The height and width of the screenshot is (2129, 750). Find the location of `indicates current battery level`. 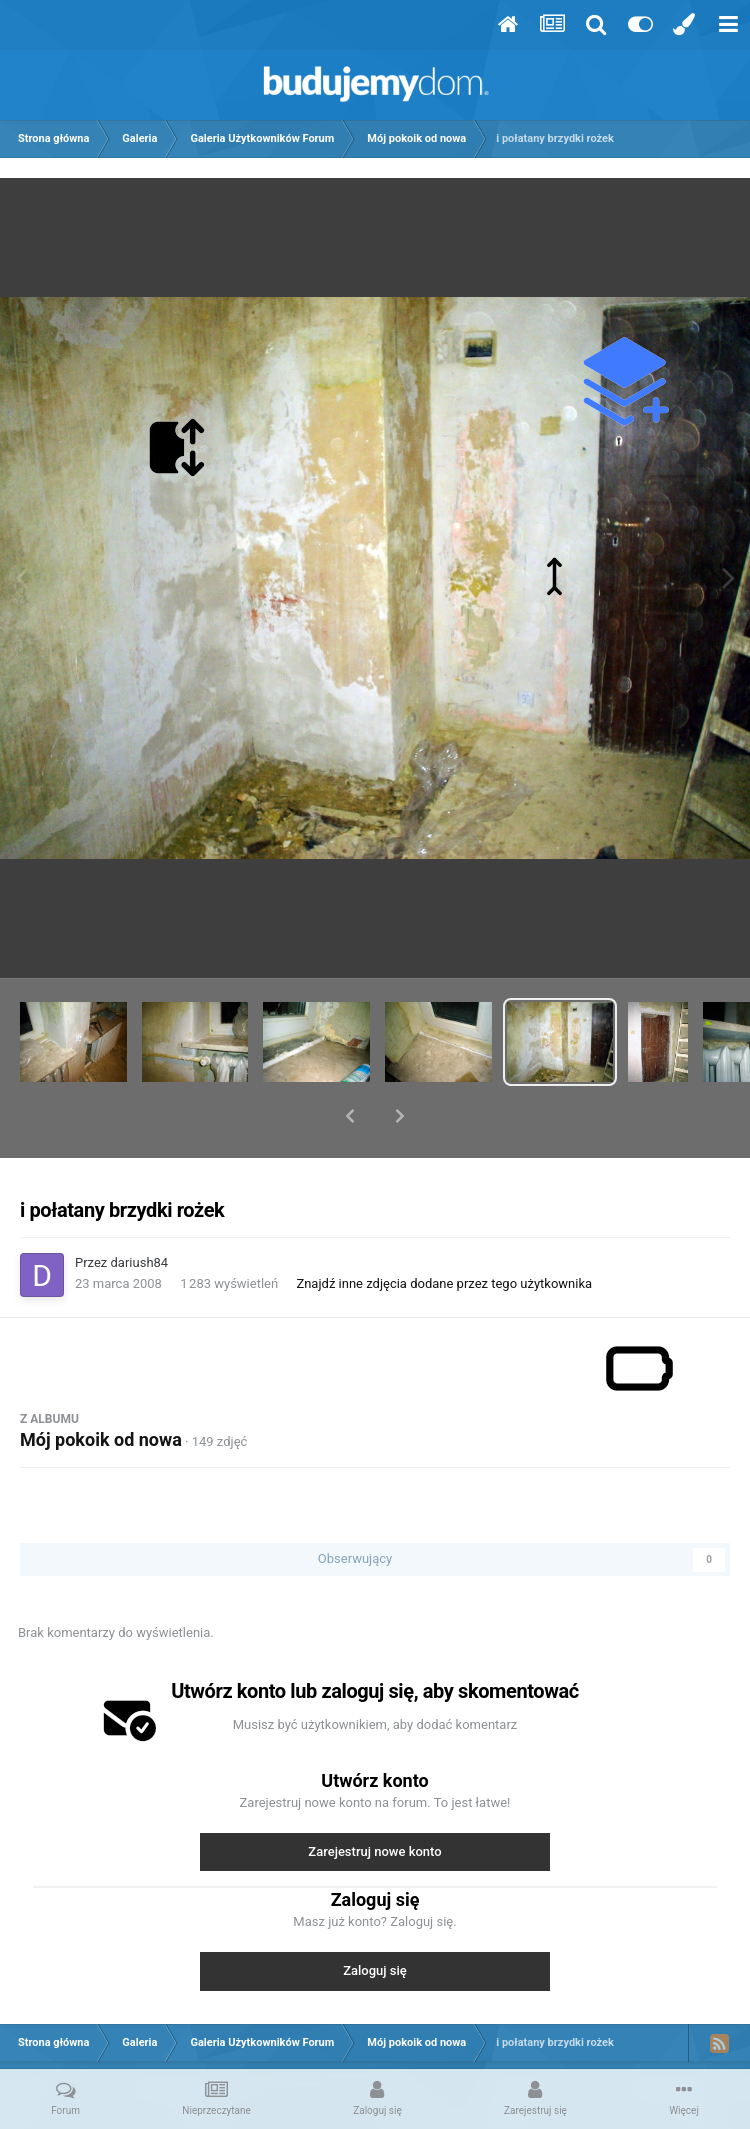

indicates current battery level is located at coordinates (639, 1368).